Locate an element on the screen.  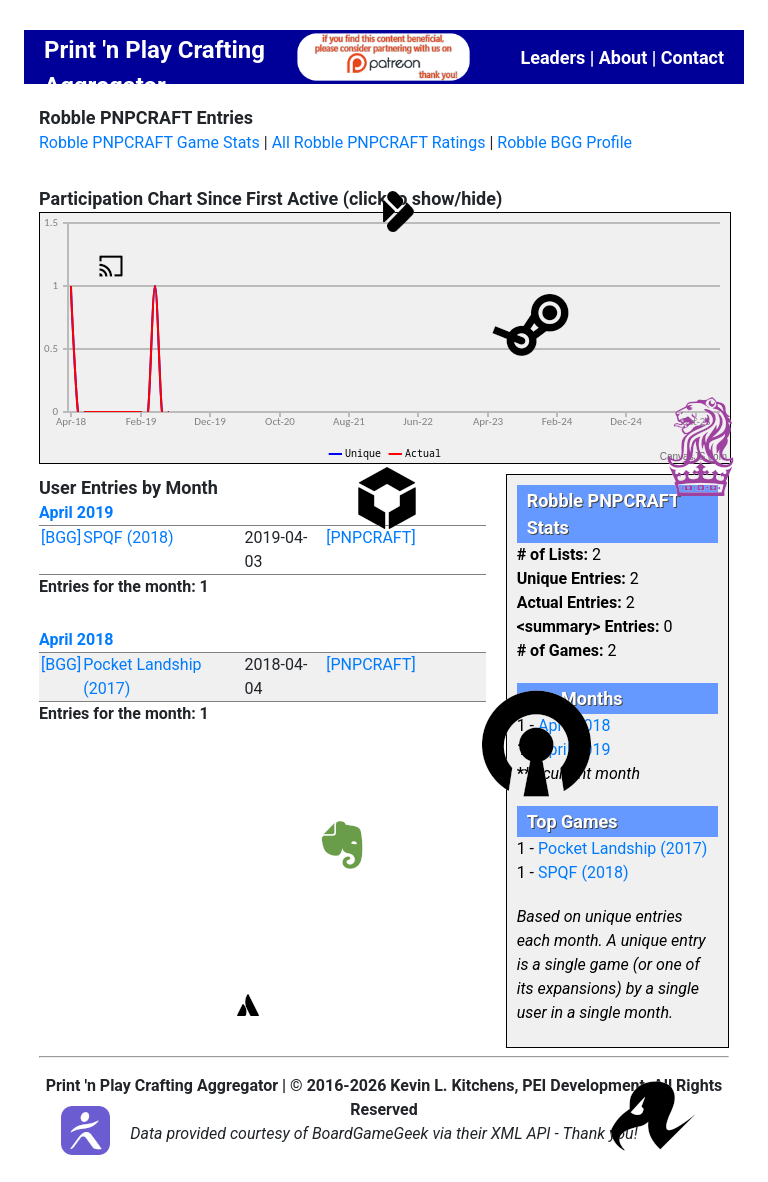
cast media to a nearby device is located at coordinates (111, 266).